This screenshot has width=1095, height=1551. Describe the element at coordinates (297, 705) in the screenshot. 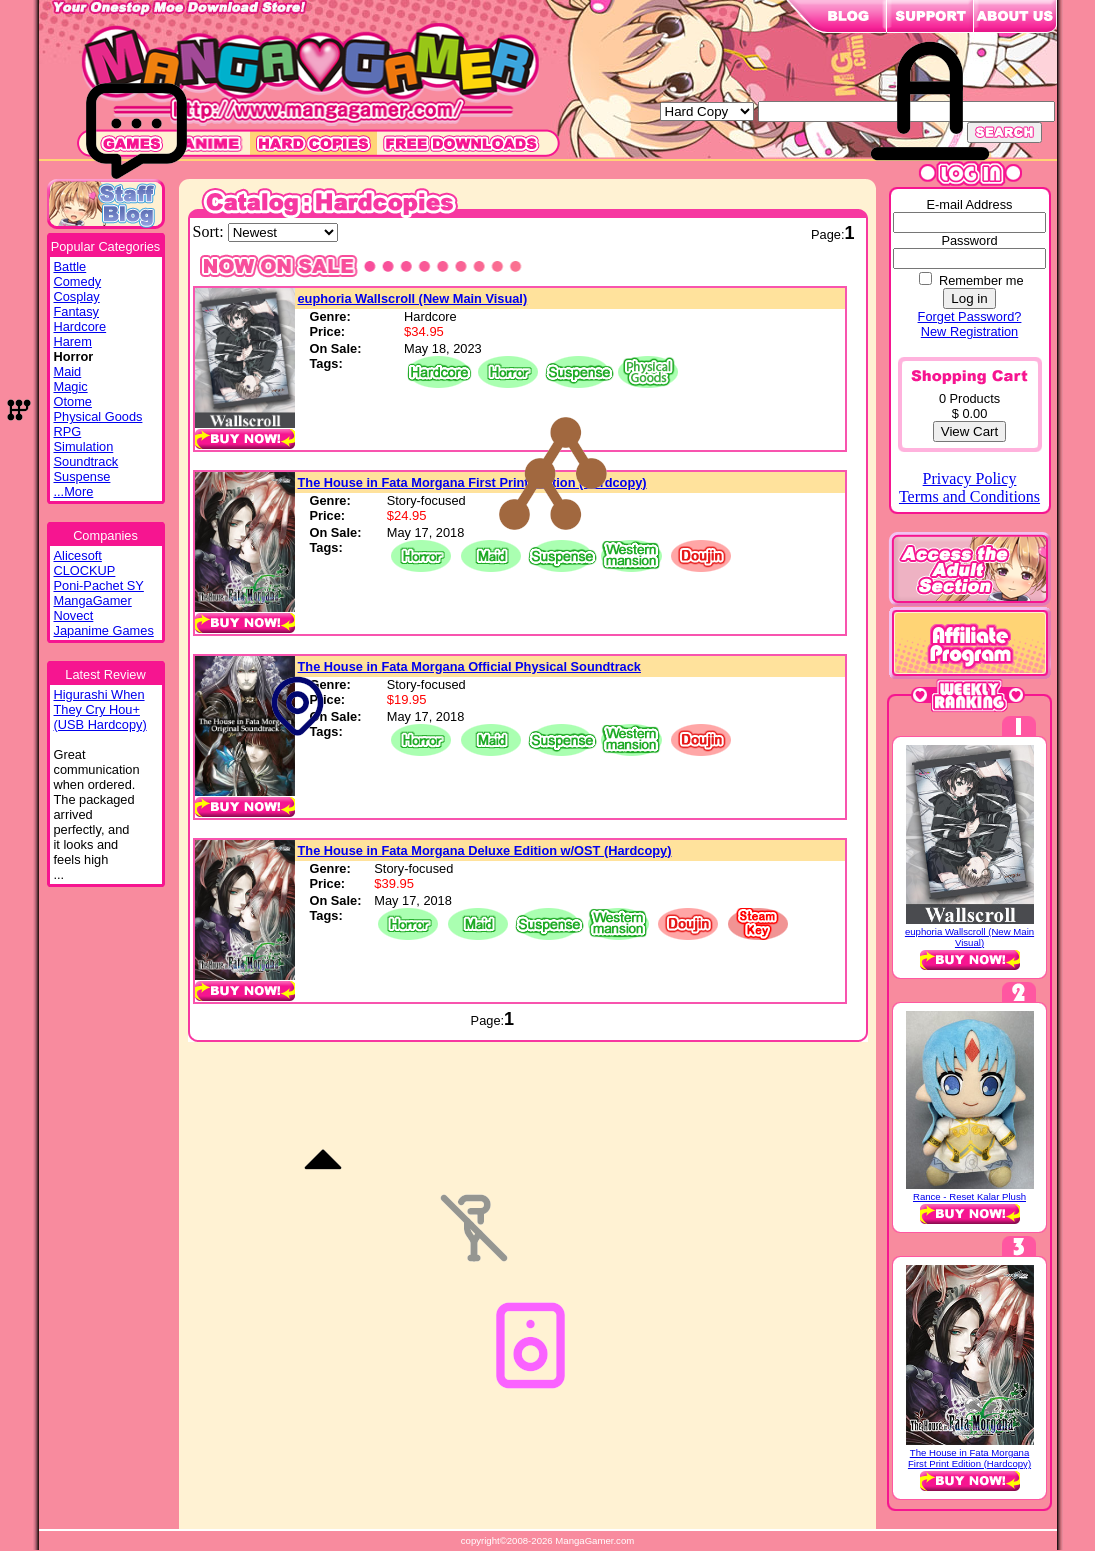

I see `view or set a location on the map` at that location.